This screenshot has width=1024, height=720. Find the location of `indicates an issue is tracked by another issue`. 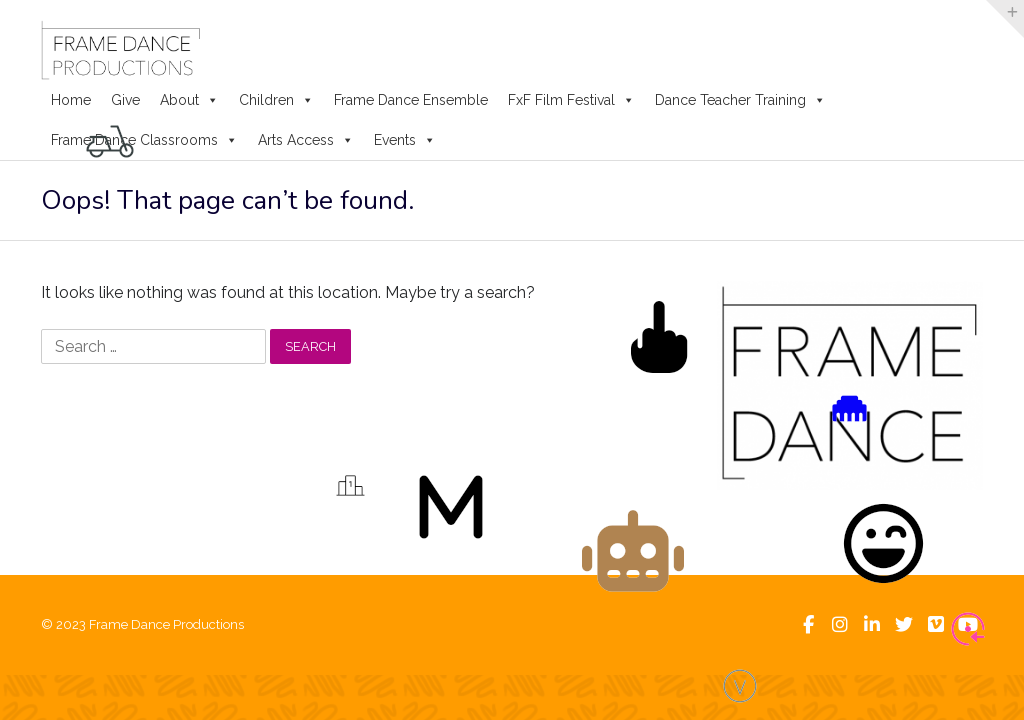

indicates an issue is tracked by another issue is located at coordinates (968, 629).